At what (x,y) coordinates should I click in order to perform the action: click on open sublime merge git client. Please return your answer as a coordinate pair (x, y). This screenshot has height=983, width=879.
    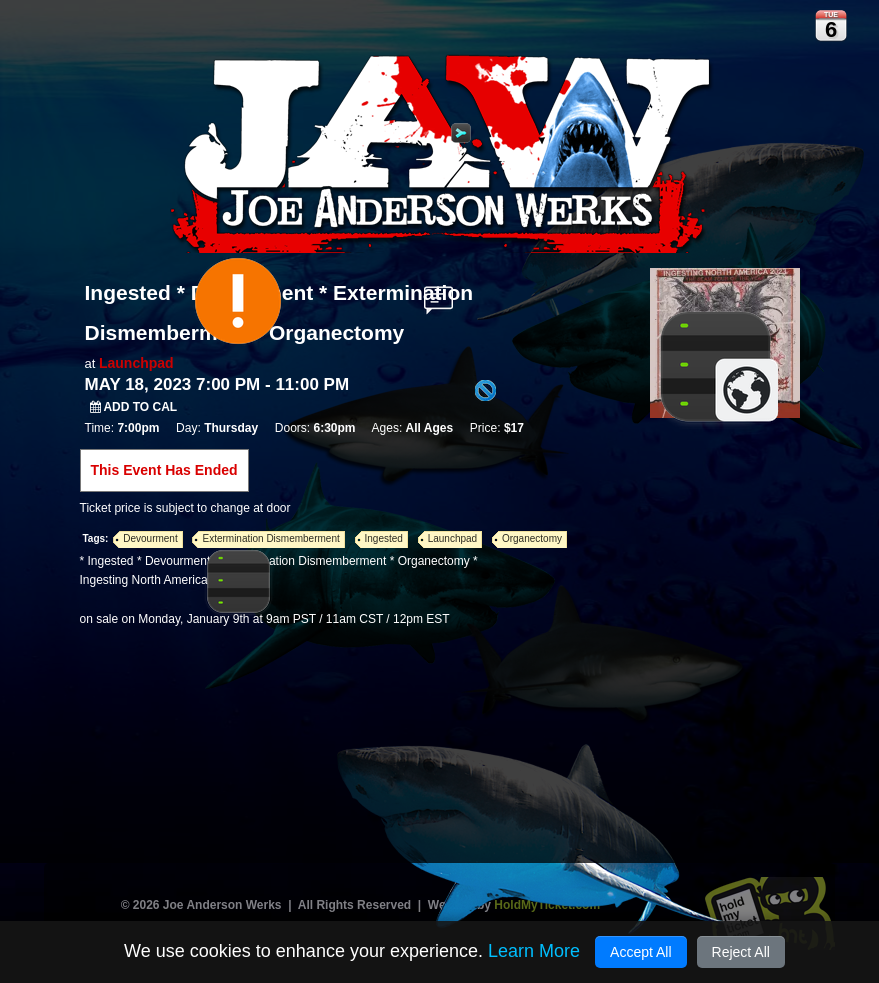
    Looking at the image, I should click on (461, 133).